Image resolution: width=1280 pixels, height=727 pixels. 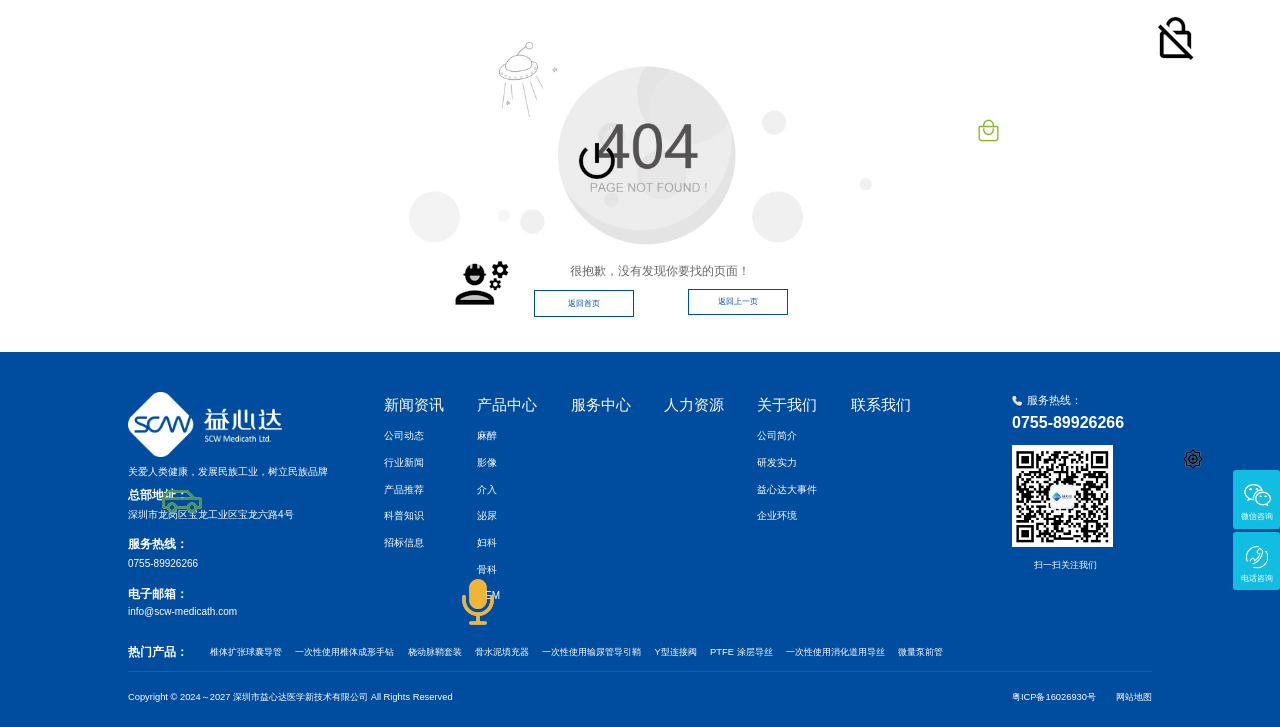 What do you see at coordinates (1193, 459) in the screenshot?
I see `adjust screen brightness` at bounding box center [1193, 459].